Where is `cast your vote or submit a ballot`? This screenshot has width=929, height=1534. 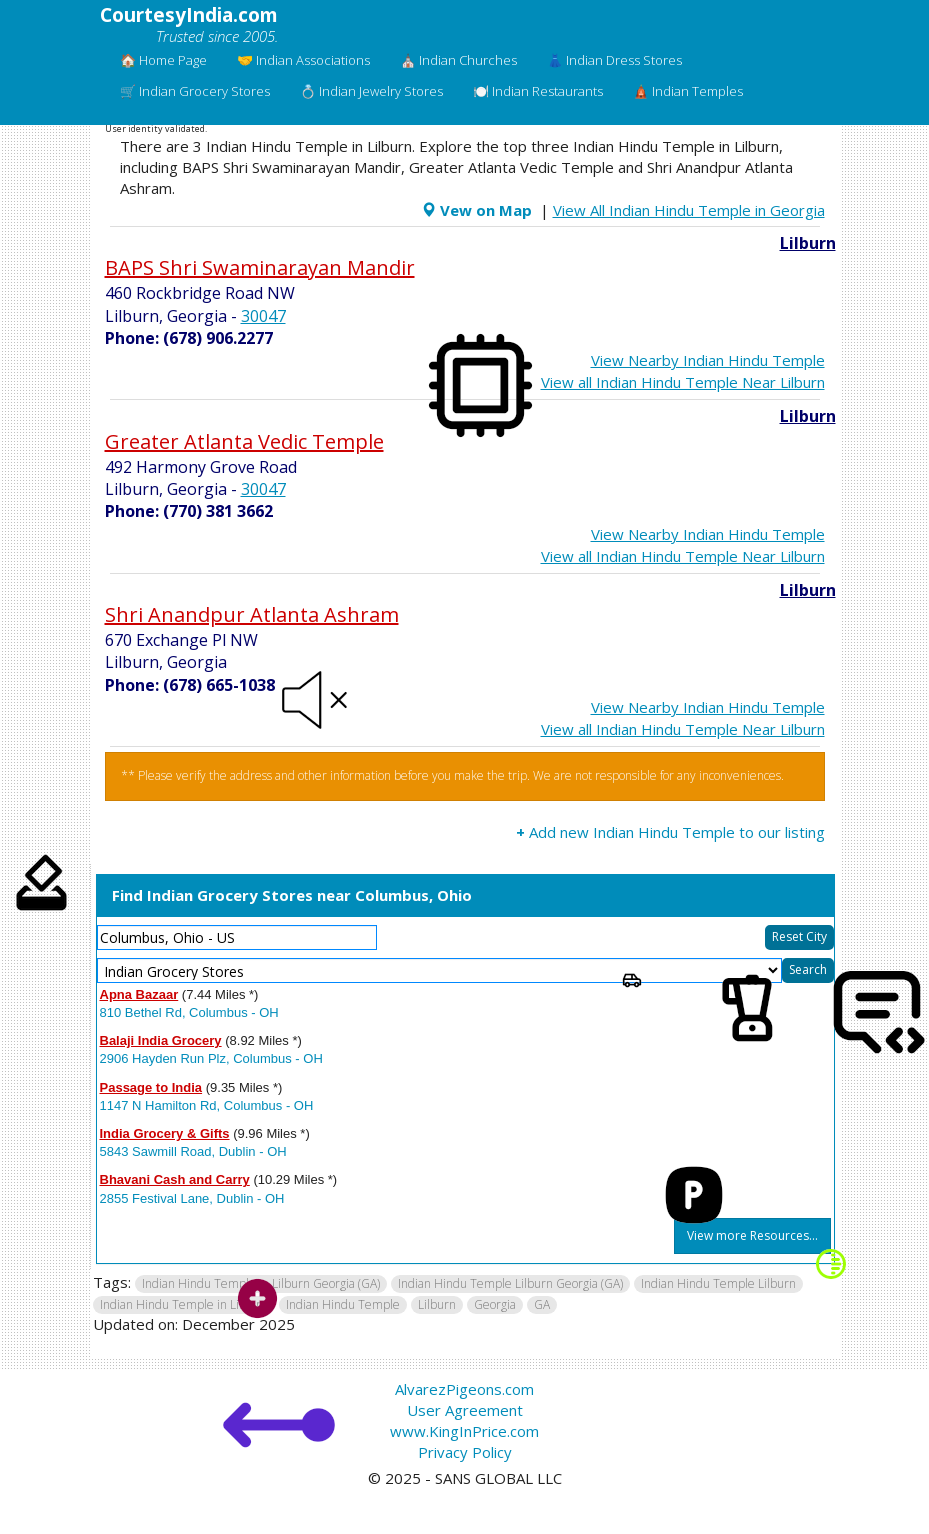
cast your vote or submit a ballot is located at coordinates (41, 882).